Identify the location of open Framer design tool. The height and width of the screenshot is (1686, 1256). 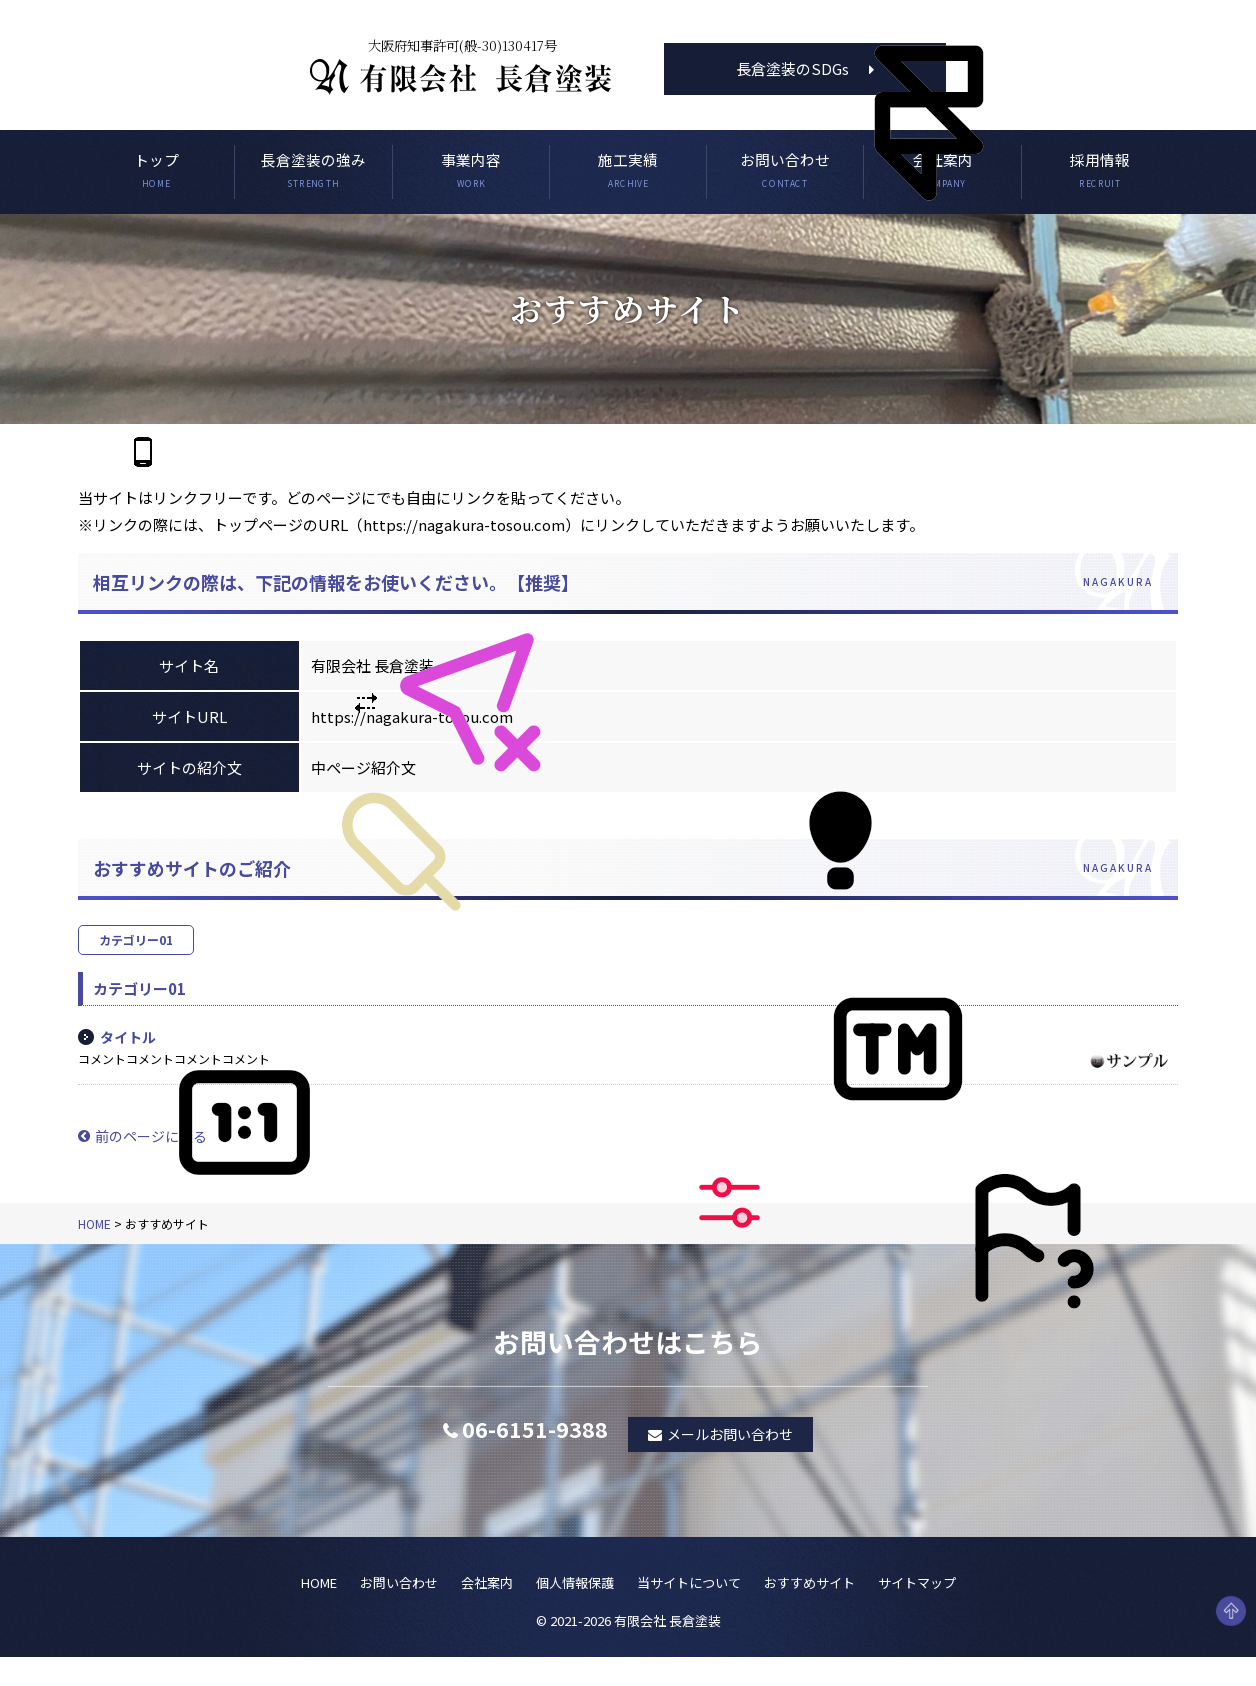
(929, 123).